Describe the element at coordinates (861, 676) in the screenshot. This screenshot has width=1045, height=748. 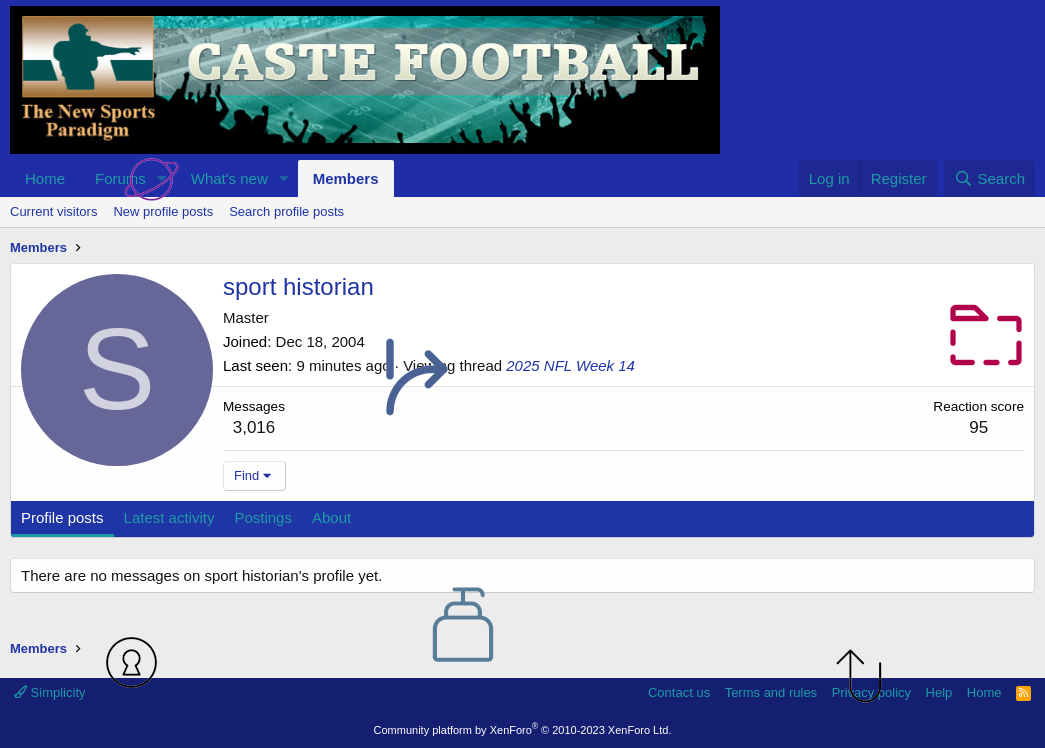
I see `go back or return to previous screen` at that location.